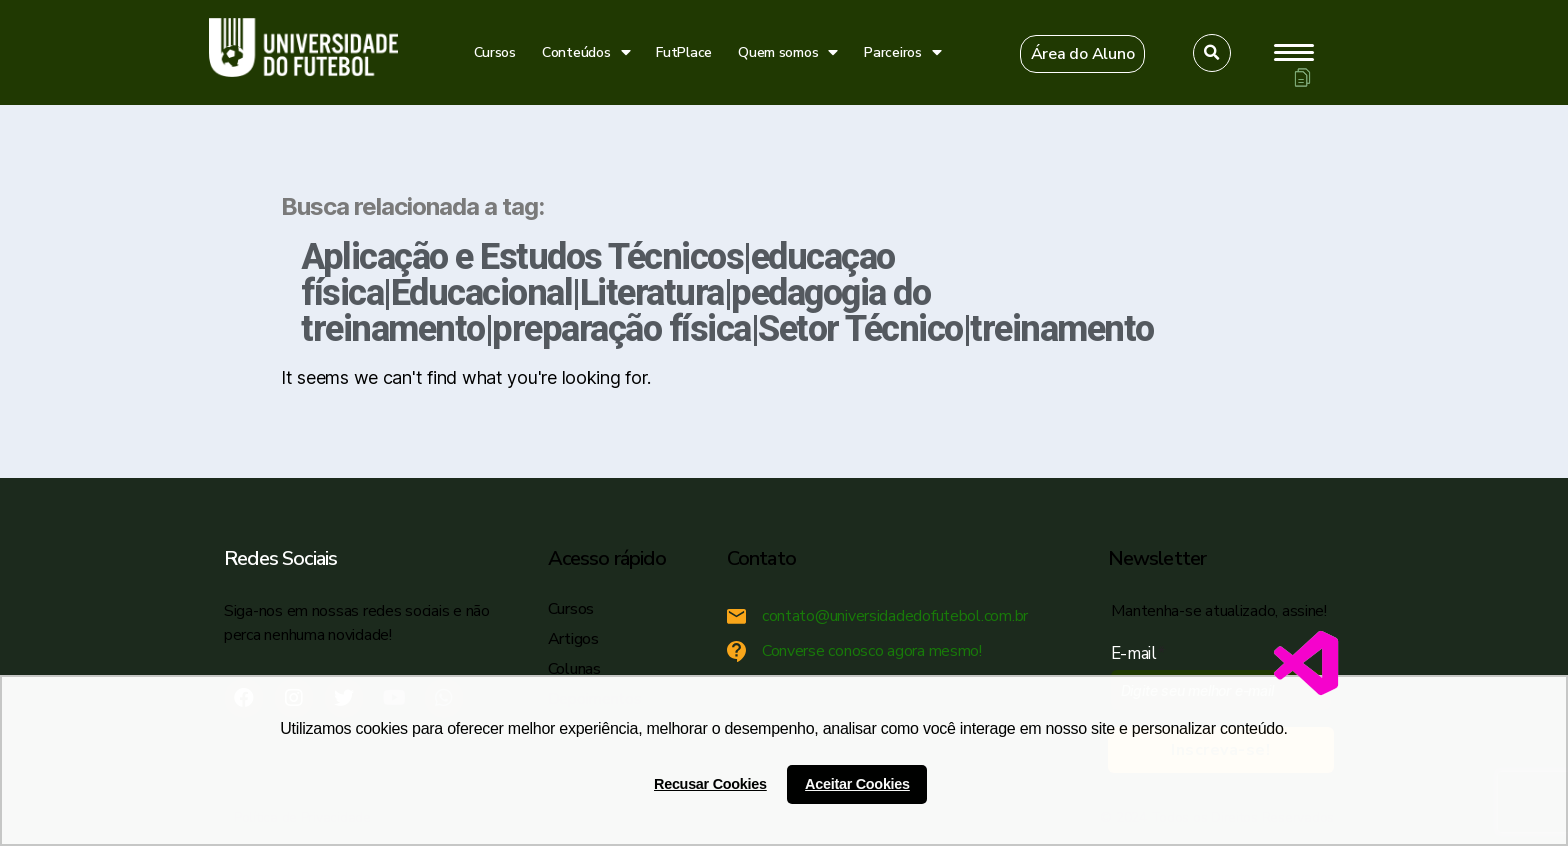 The width and height of the screenshot is (1568, 846). What do you see at coordinates (1308, 665) in the screenshot?
I see `open Visual Studio Code` at bounding box center [1308, 665].